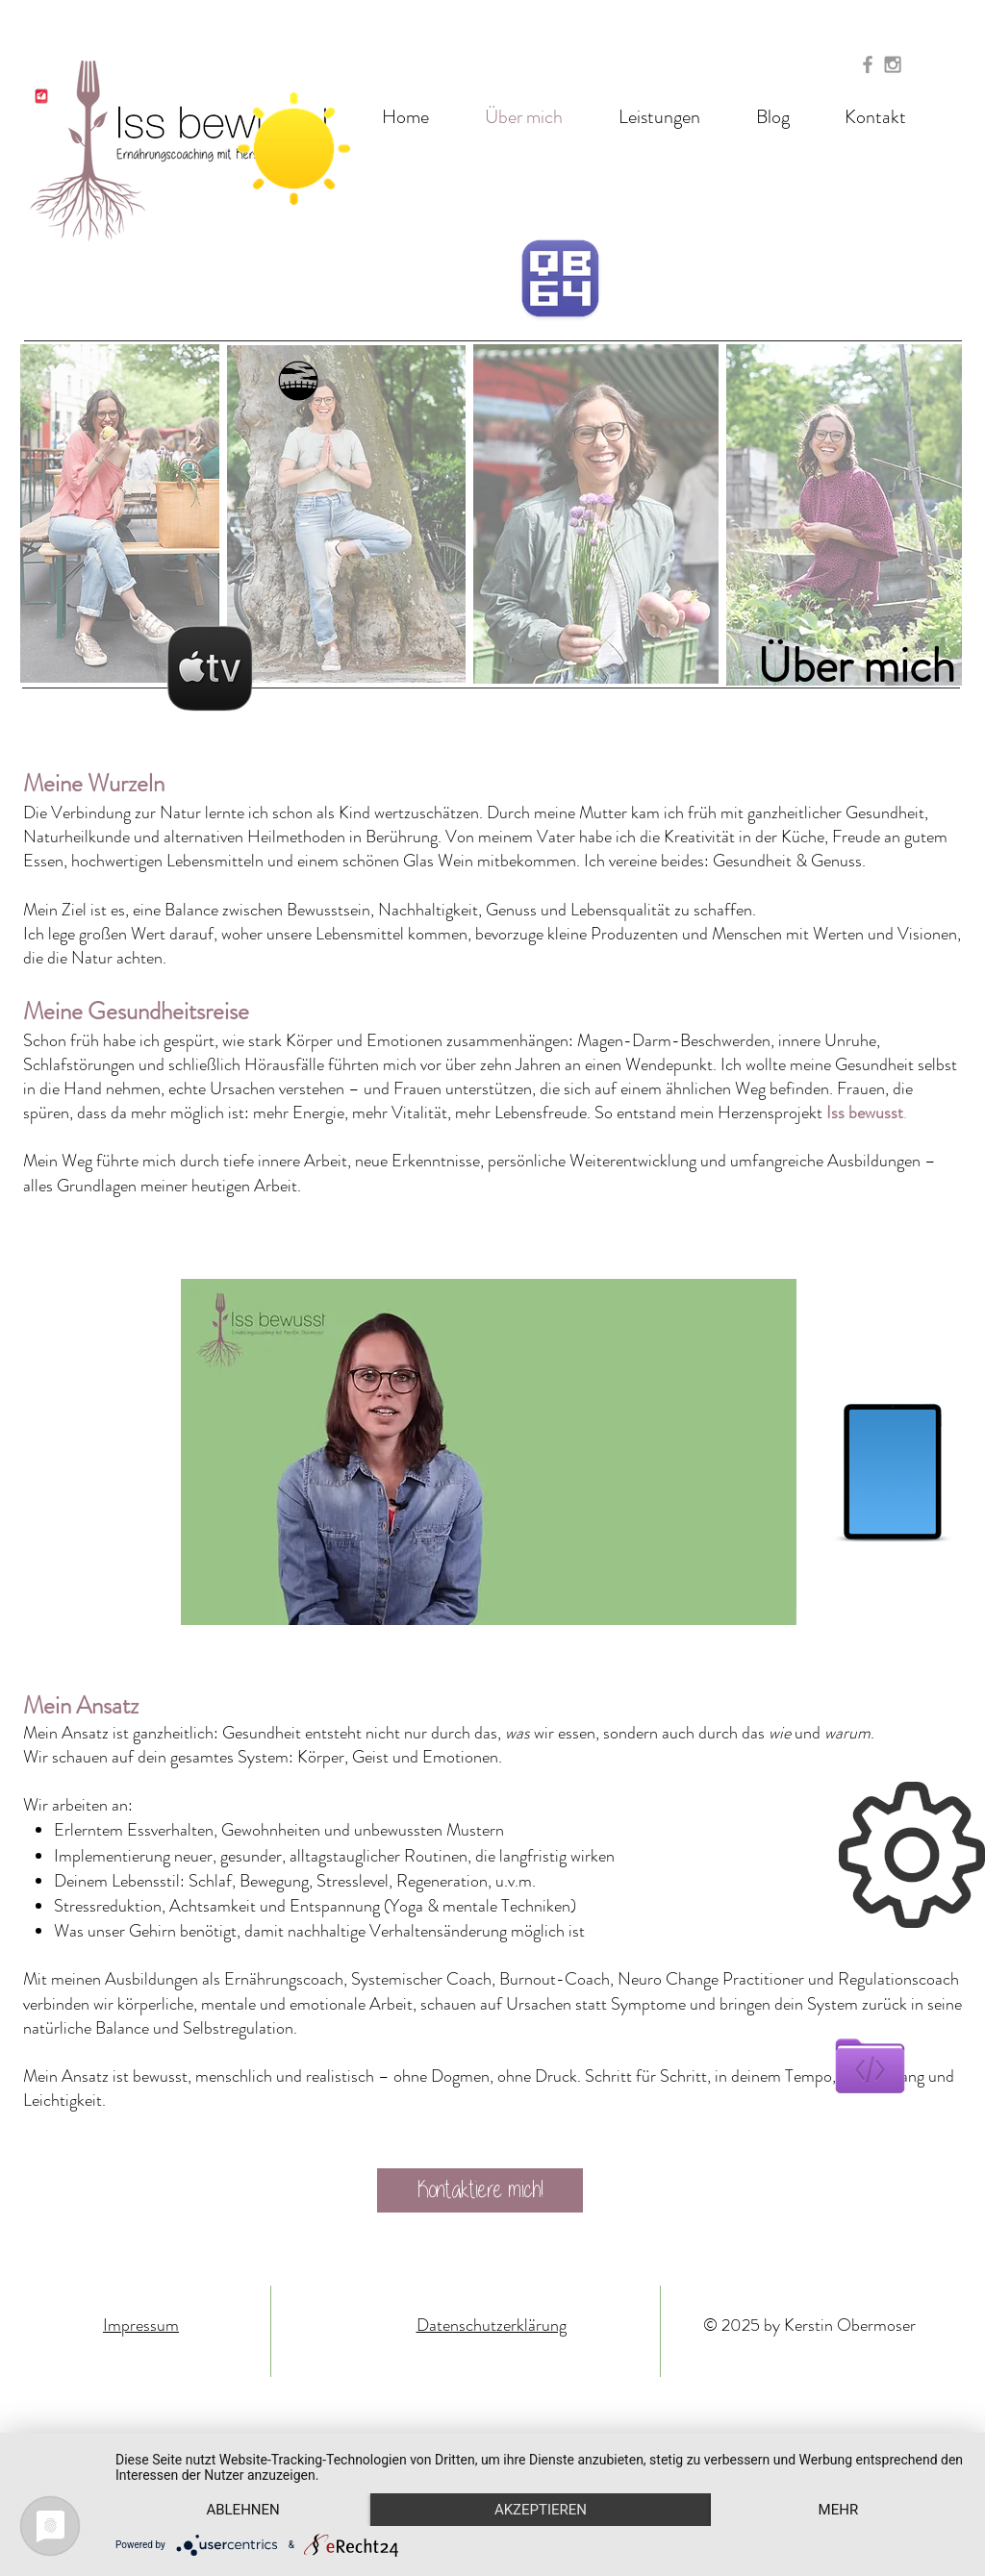 The height and width of the screenshot is (2576, 985). Describe the element at coordinates (893, 1473) in the screenshot. I see `iPad Air device icon` at that location.